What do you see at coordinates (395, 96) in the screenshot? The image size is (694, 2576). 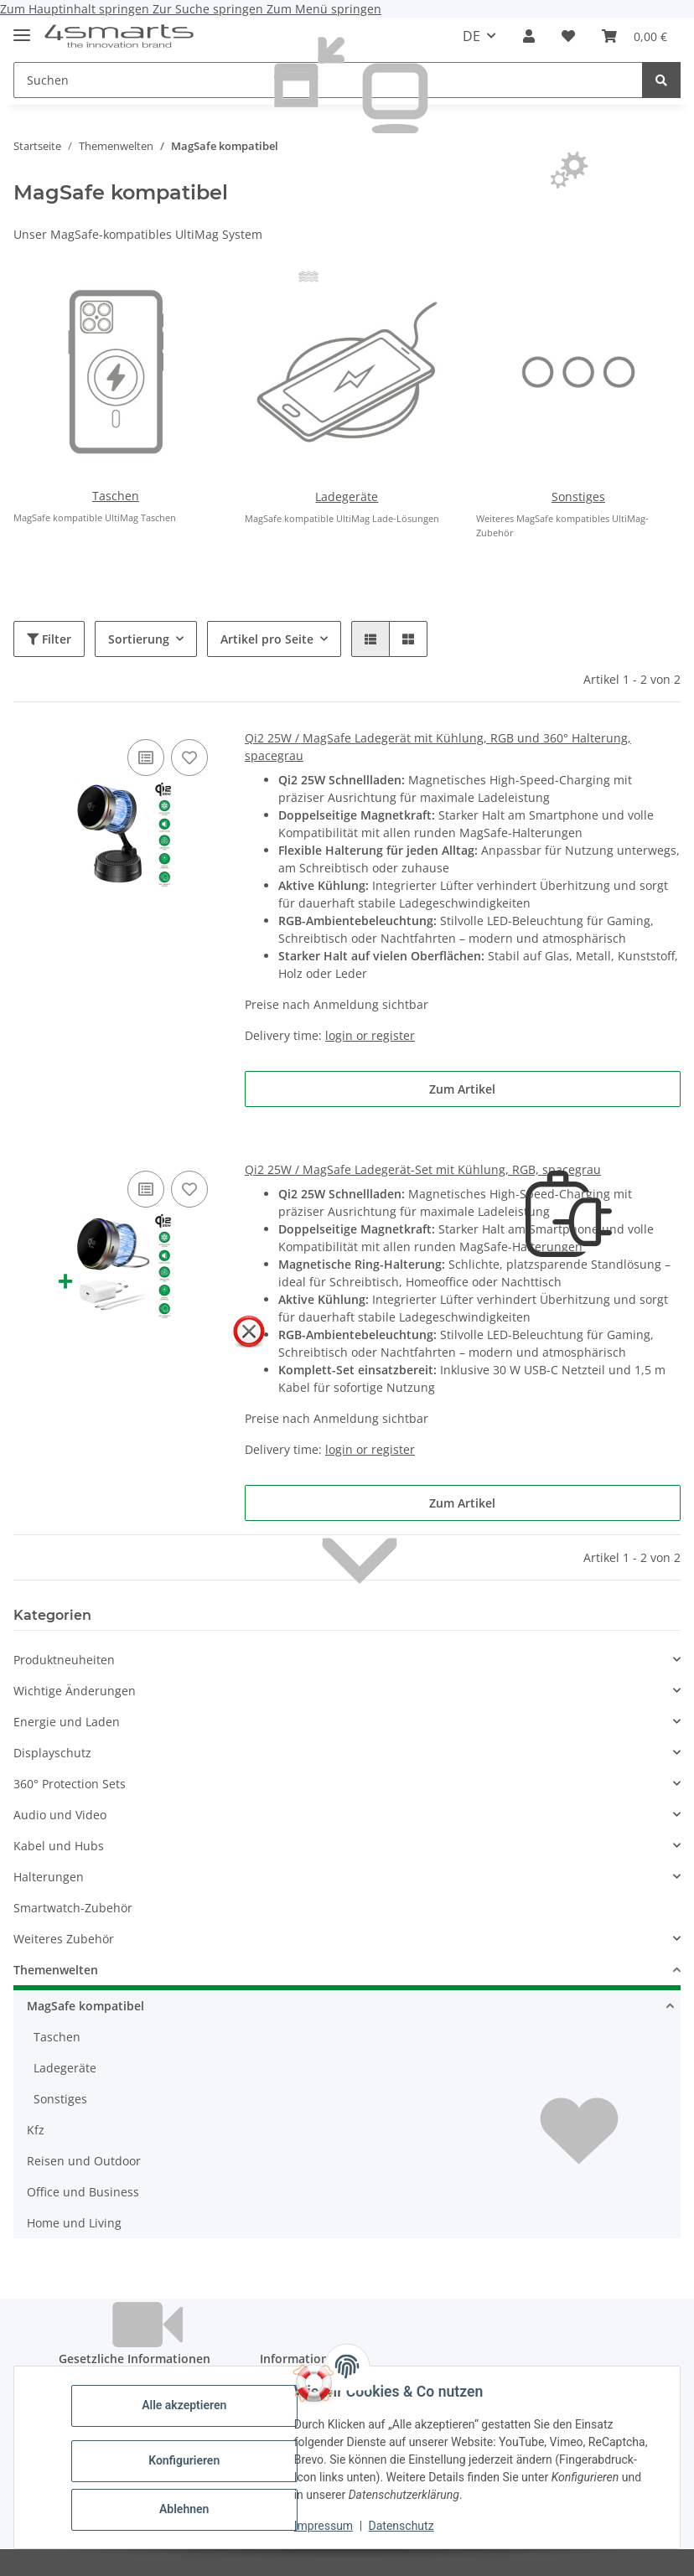 I see `access computer or desktop settings` at bounding box center [395, 96].